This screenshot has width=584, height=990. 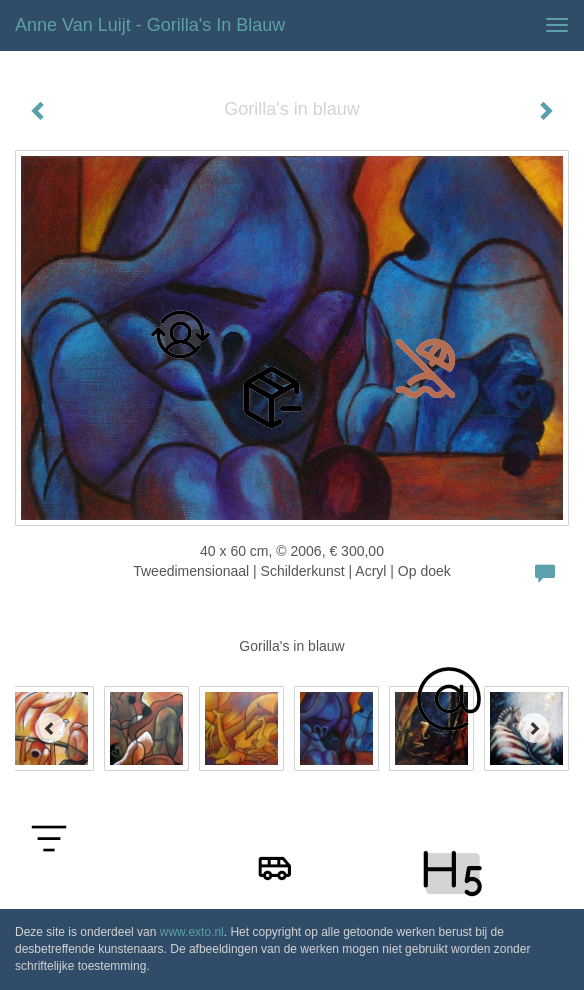 What do you see at coordinates (449, 872) in the screenshot?
I see `format text as heading level 5` at bounding box center [449, 872].